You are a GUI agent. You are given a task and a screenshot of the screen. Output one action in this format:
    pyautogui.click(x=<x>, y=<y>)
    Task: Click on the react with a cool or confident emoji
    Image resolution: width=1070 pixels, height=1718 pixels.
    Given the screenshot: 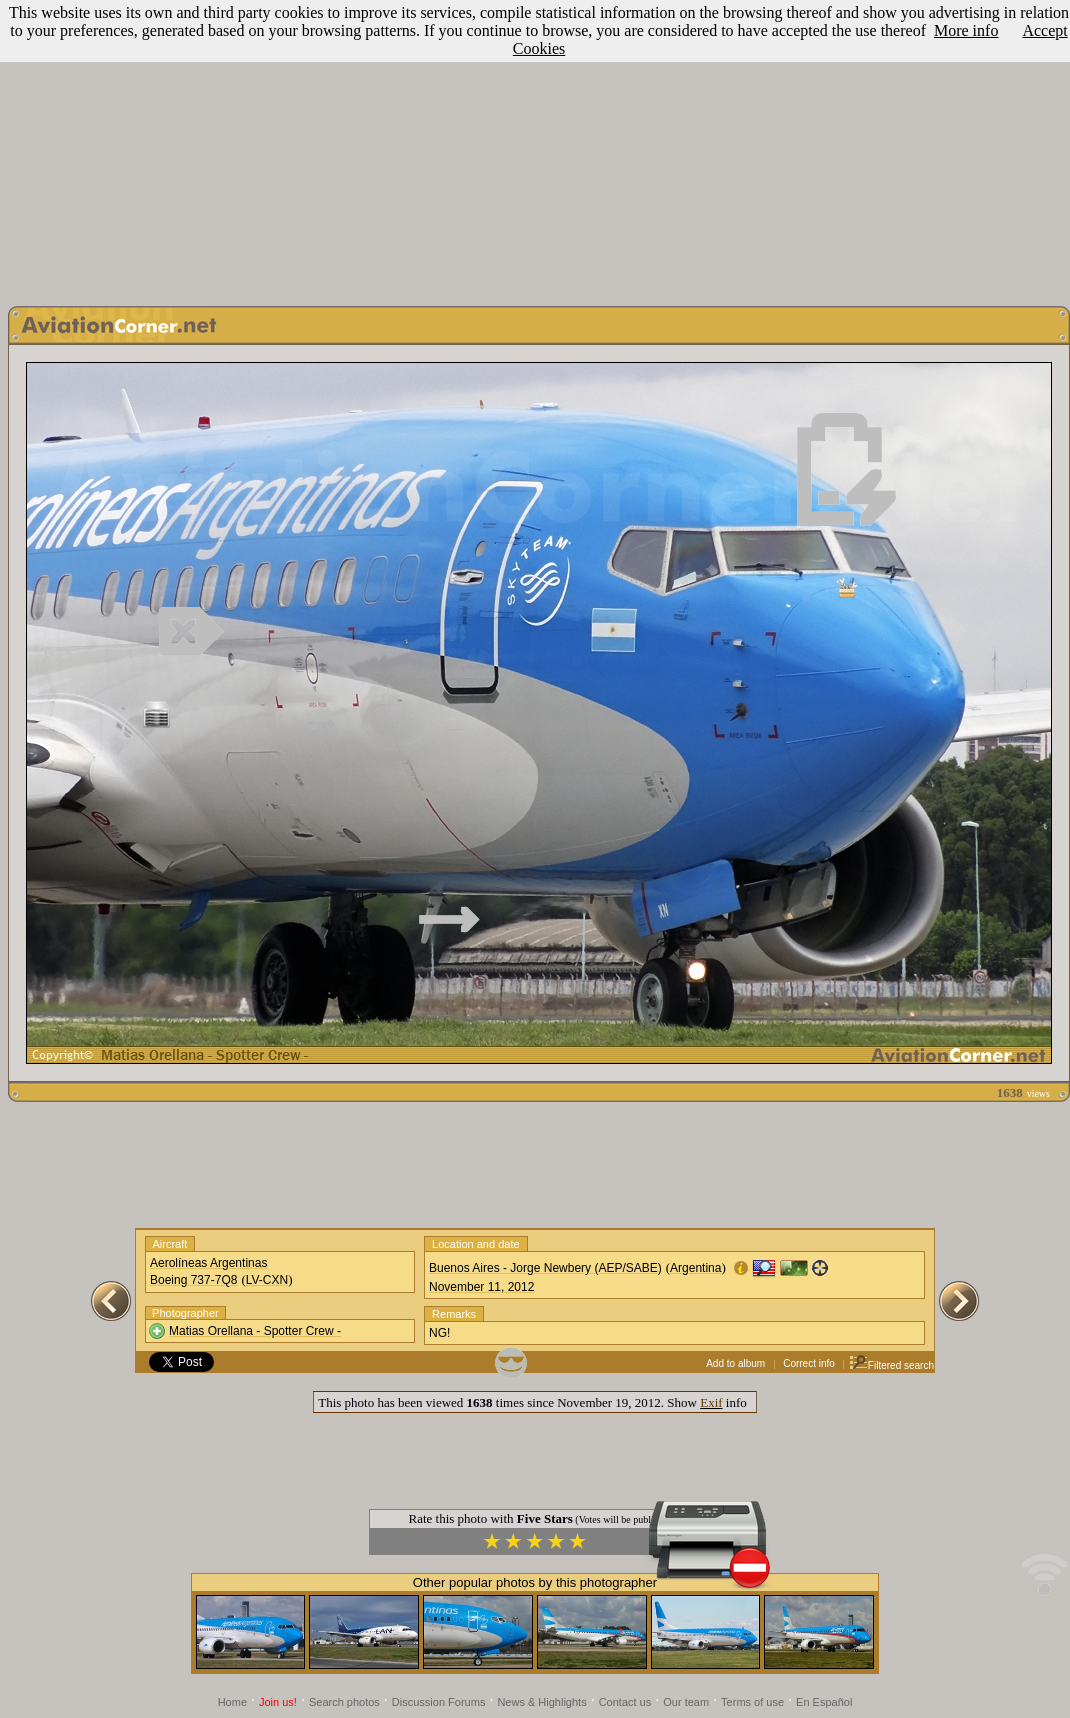 What is the action you would take?
    pyautogui.click(x=511, y=1363)
    